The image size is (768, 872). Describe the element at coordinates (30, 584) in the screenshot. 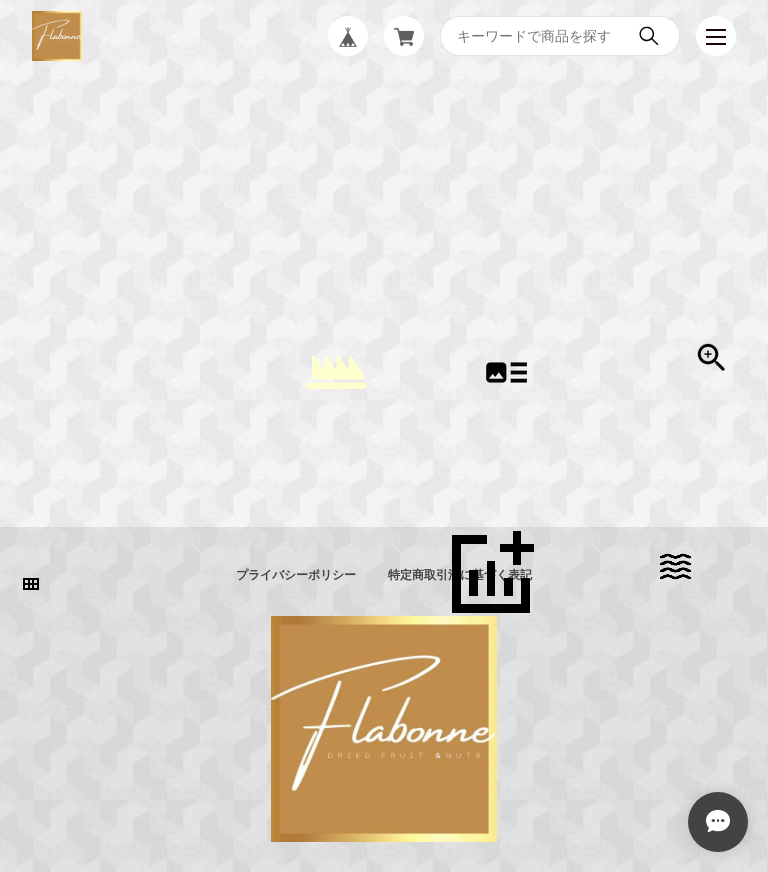

I see `switch to grid view` at that location.